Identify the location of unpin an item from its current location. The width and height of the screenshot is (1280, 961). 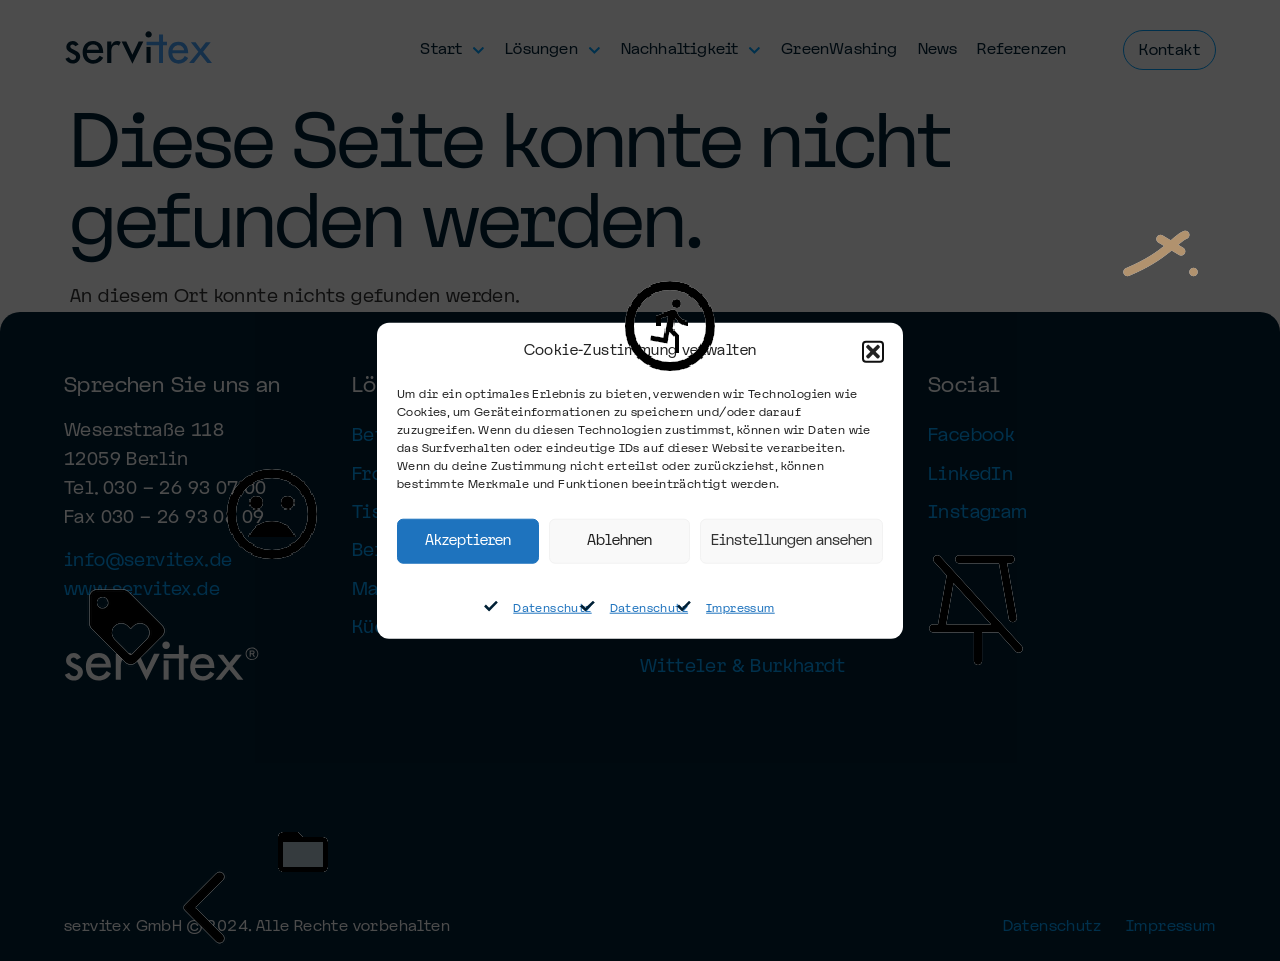
(978, 604).